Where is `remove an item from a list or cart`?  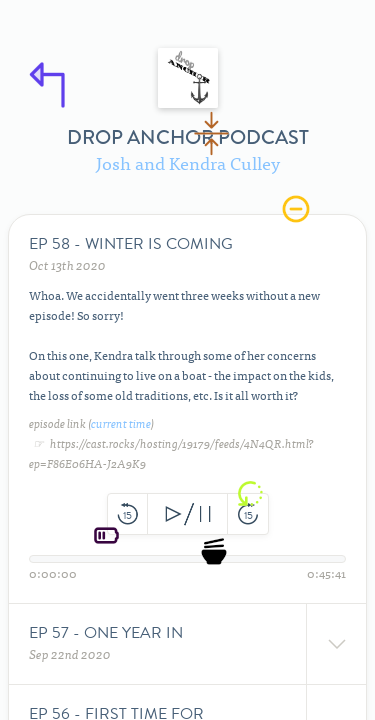 remove an item from a list or cart is located at coordinates (296, 209).